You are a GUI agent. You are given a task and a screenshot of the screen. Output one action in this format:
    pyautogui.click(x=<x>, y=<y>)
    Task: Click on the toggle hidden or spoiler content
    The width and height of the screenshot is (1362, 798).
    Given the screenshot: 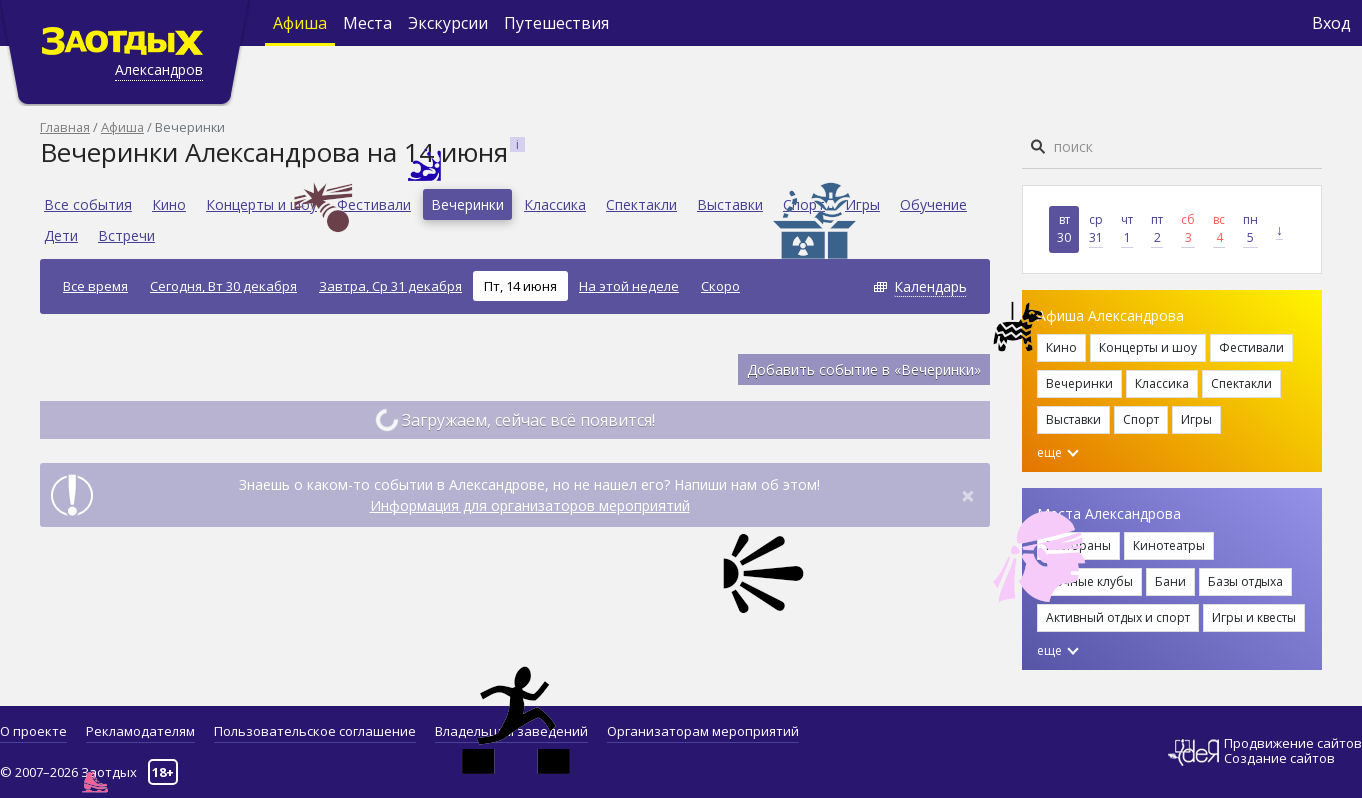 What is the action you would take?
    pyautogui.click(x=1039, y=557)
    